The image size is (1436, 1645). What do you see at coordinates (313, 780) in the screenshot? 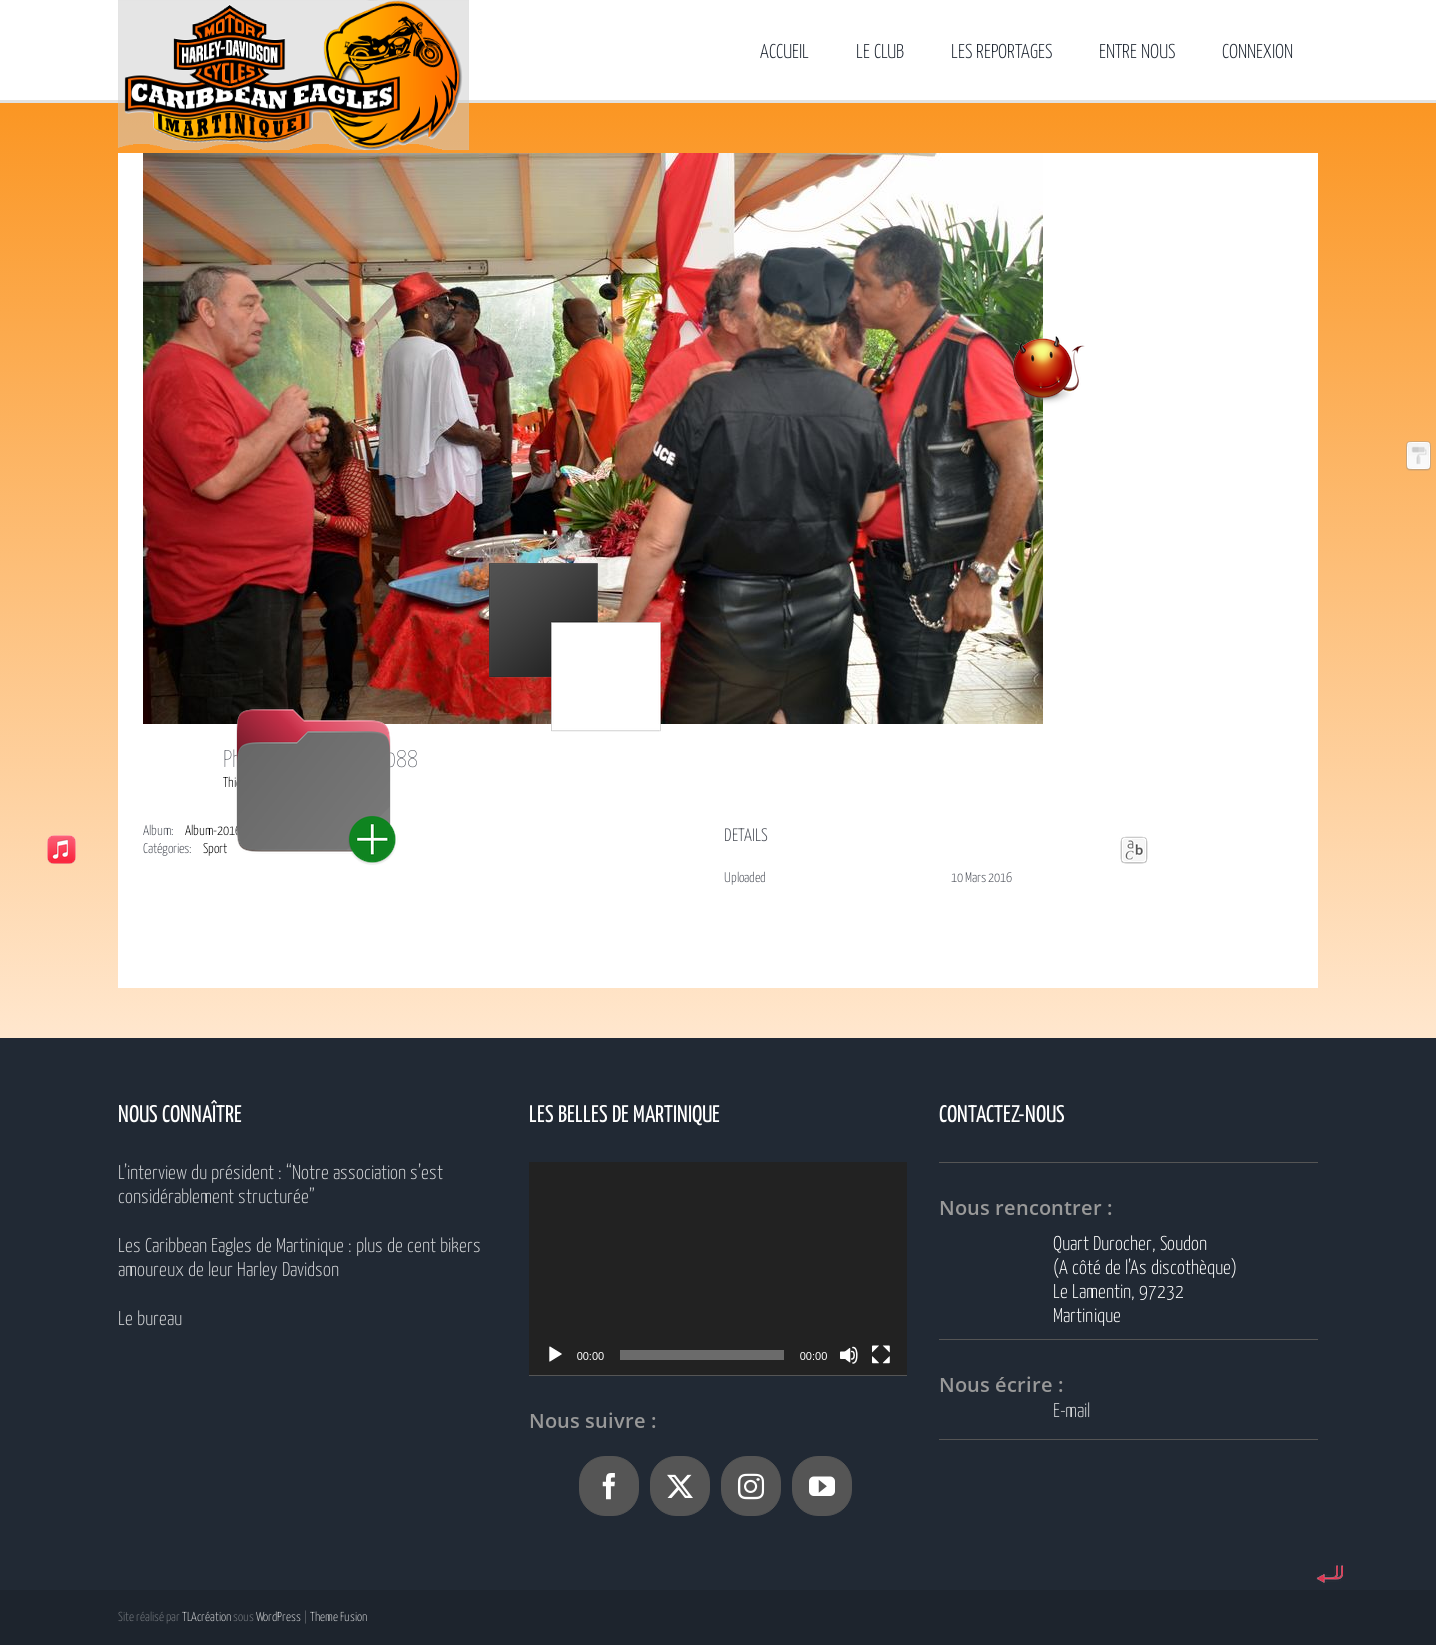
I see `create a new folder` at bounding box center [313, 780].